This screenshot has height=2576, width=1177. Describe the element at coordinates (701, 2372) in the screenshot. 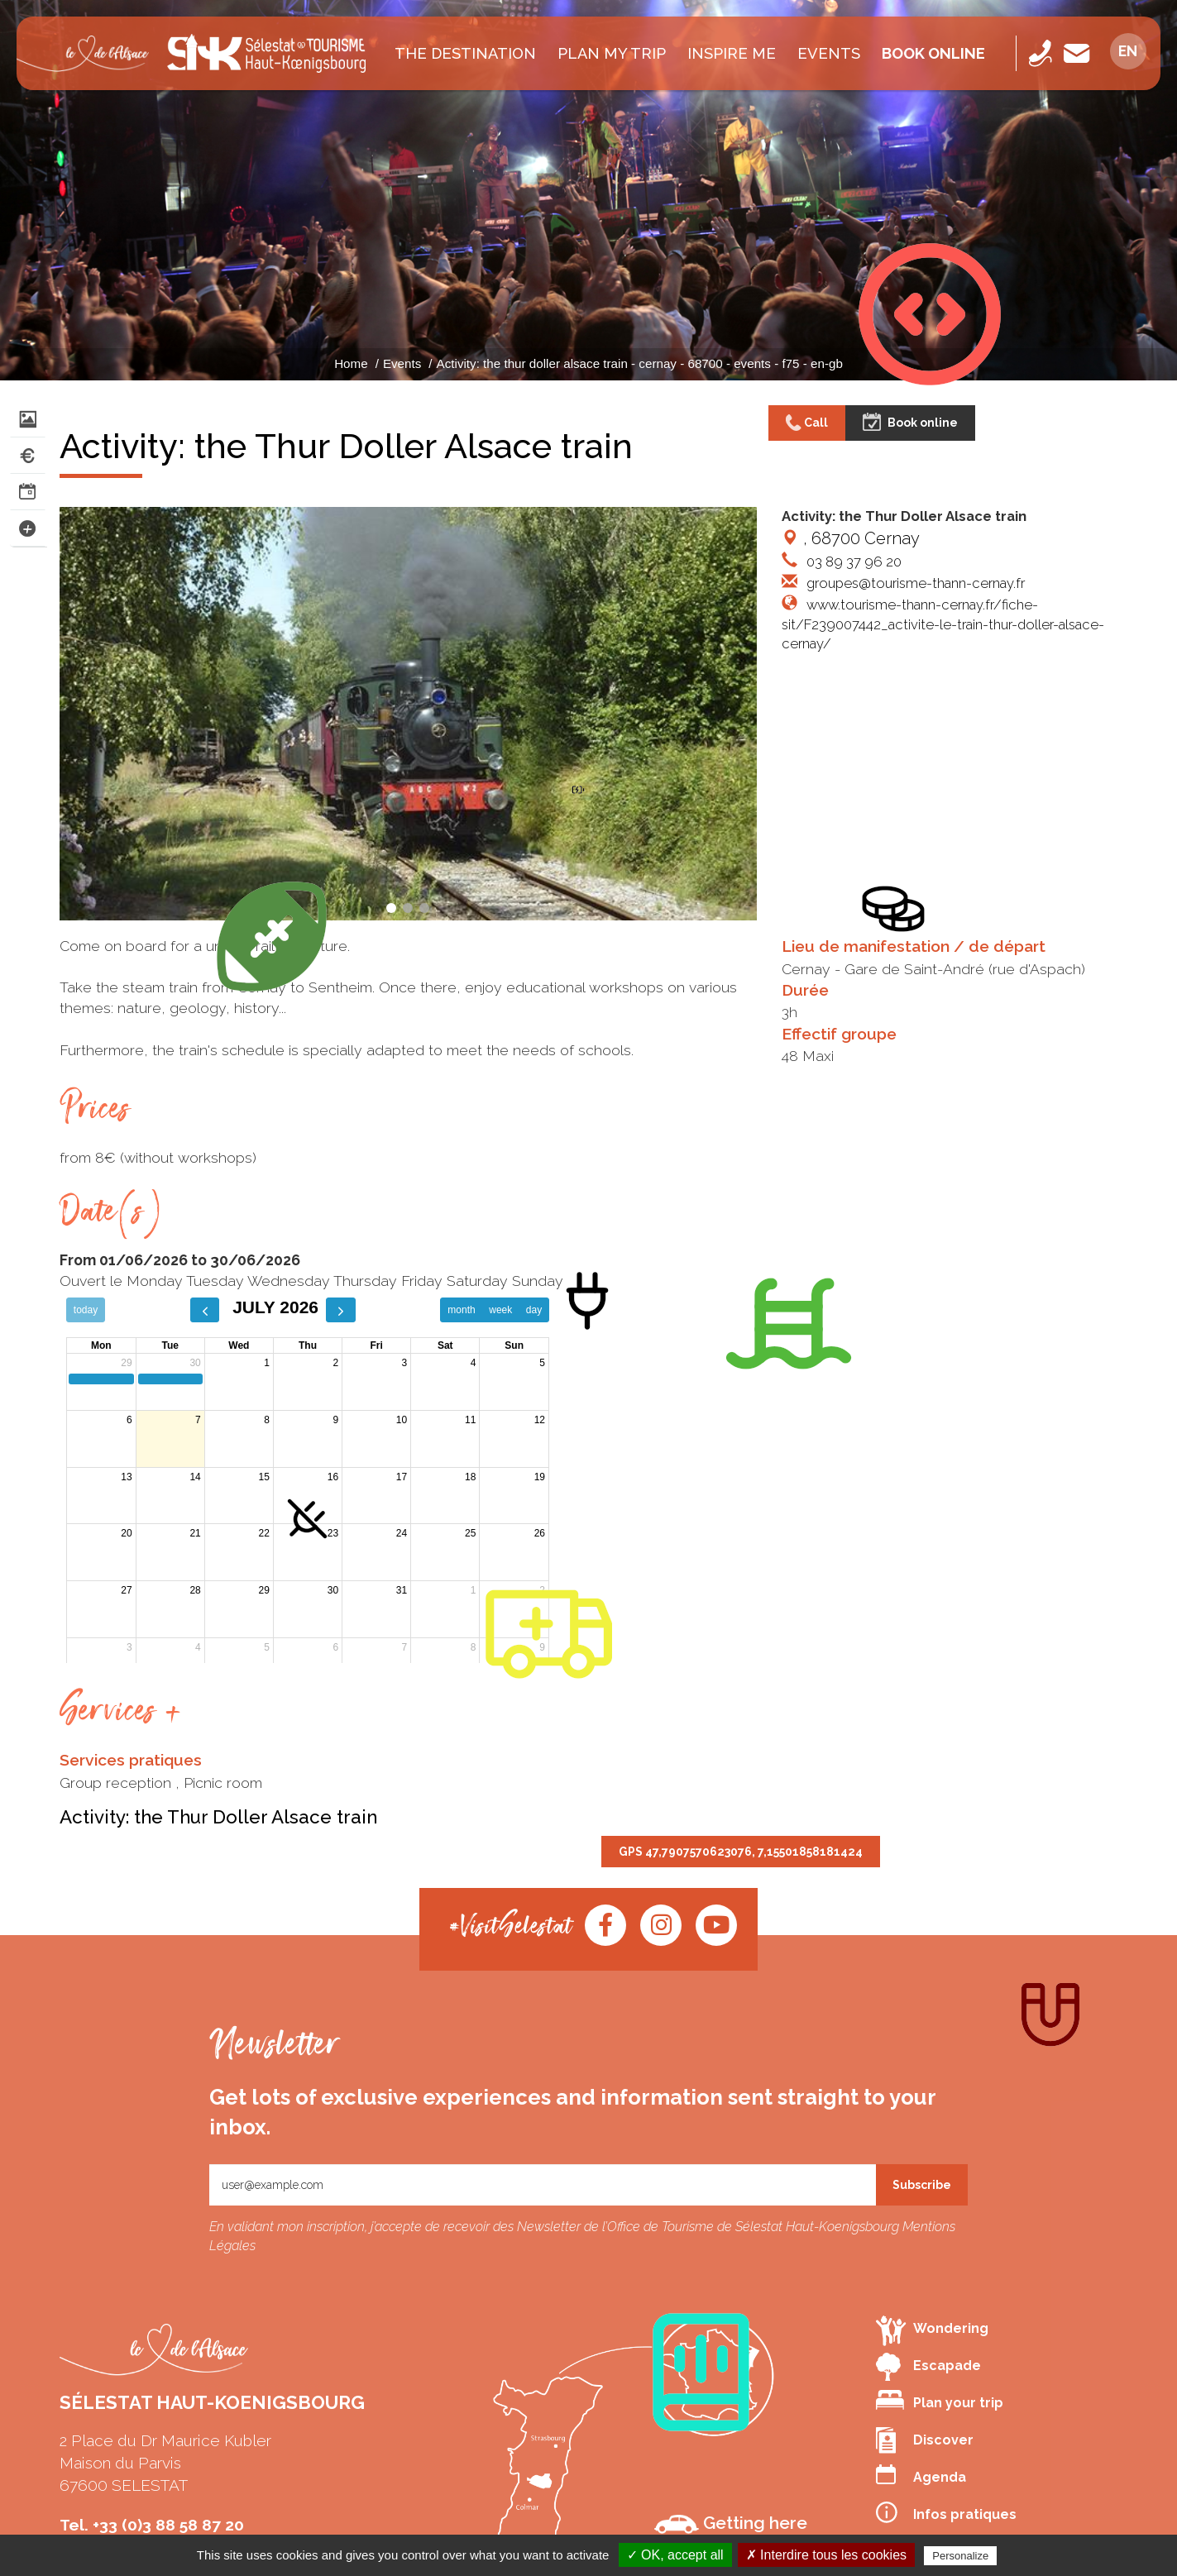

I see `access audiobook library` at that location.